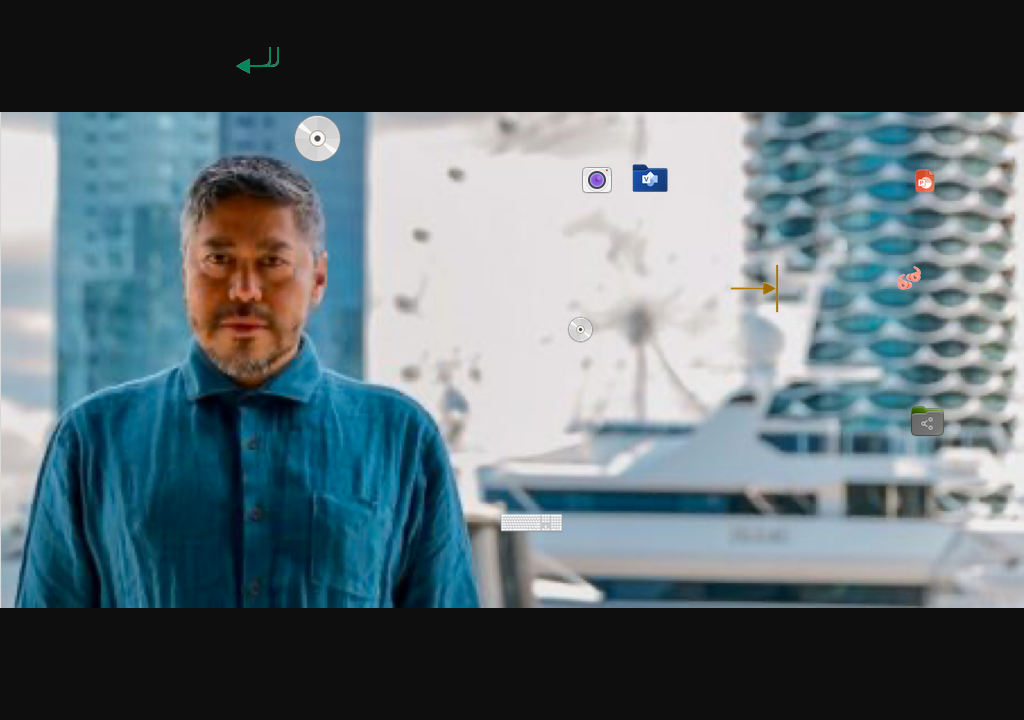 The width and height of the screenshot is (1024, 720). Describe the element at coordinates (925, 181) in the screenshot. I see `a microsoft powerpoint file` at that location.